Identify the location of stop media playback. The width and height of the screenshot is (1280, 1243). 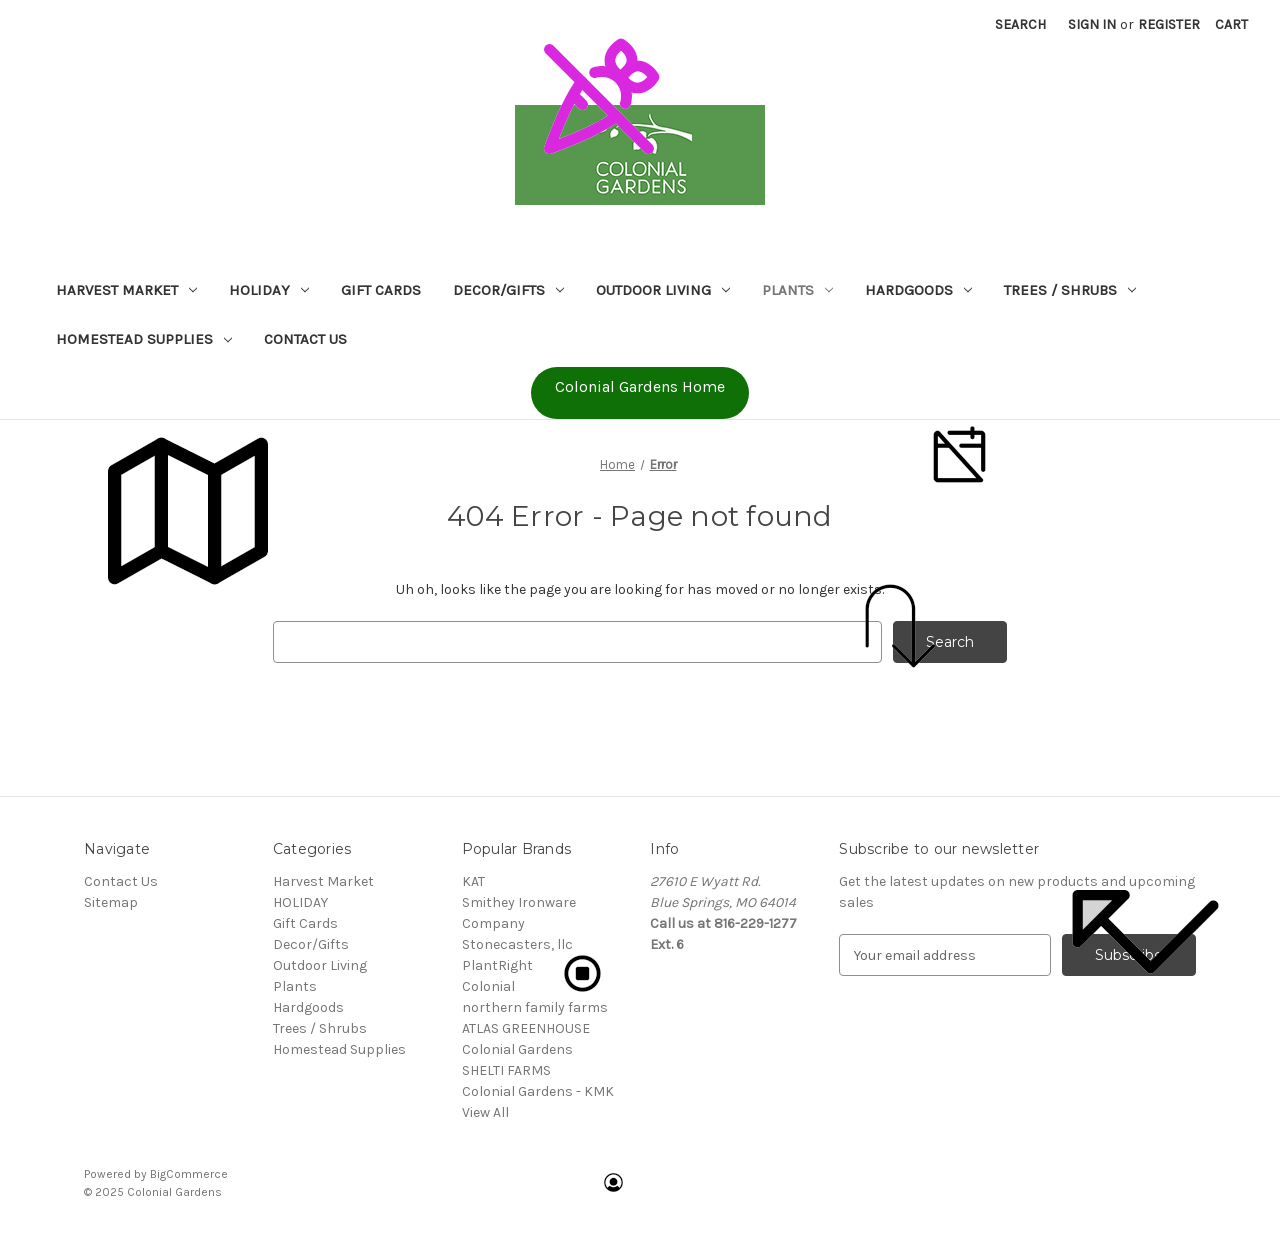
(582, 973).